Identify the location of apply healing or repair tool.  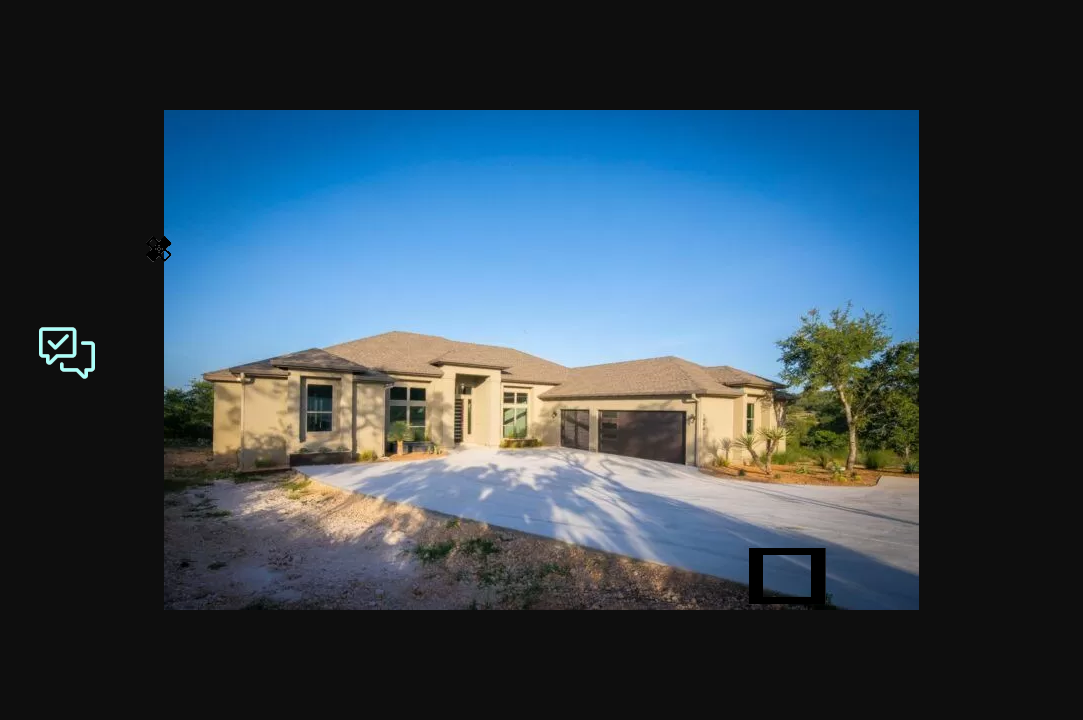
(159, 249).